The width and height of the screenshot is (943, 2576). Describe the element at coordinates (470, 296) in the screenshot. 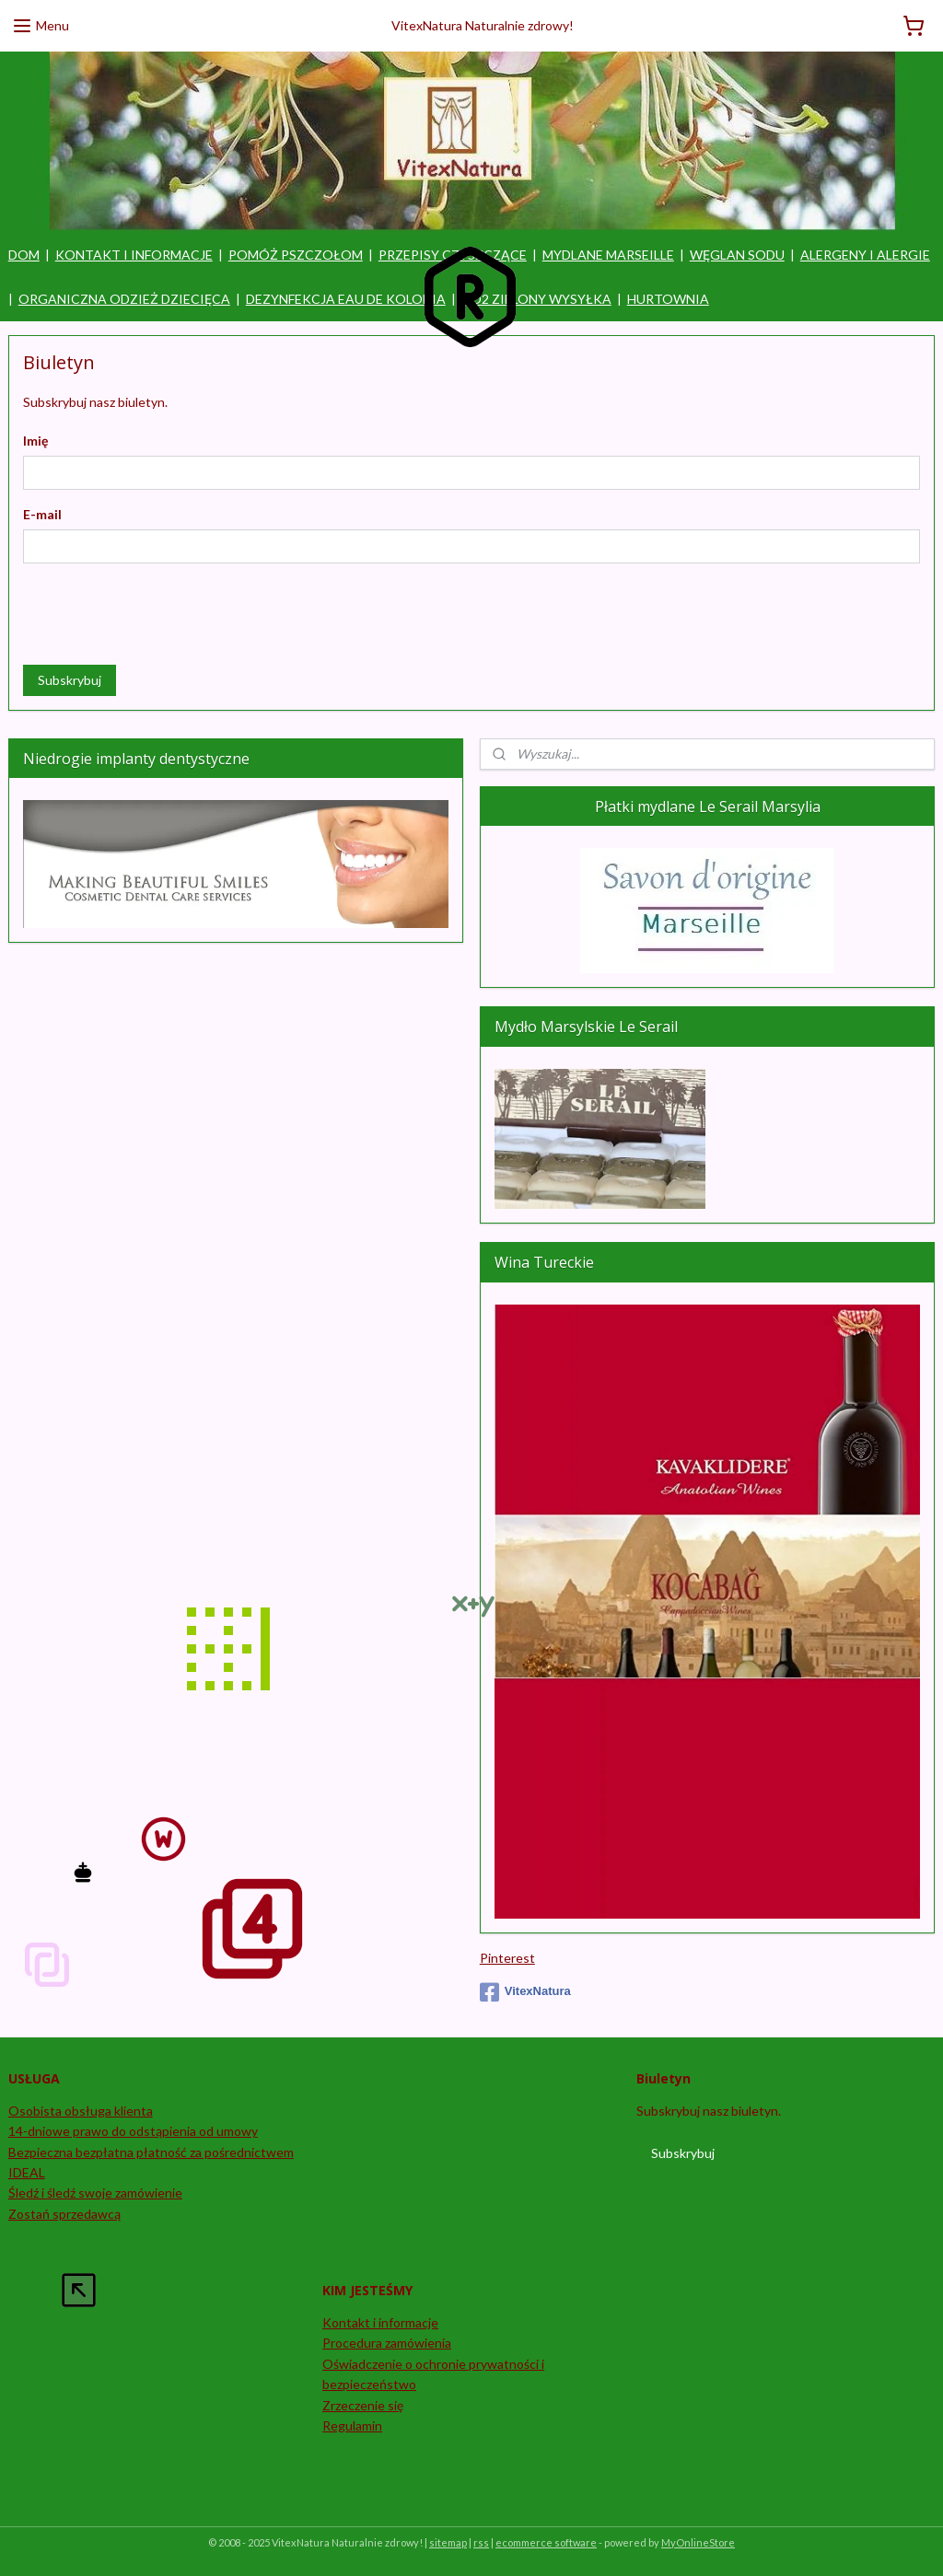

I see `indicates a hexagonal badge or label with "R" designation` at that location.